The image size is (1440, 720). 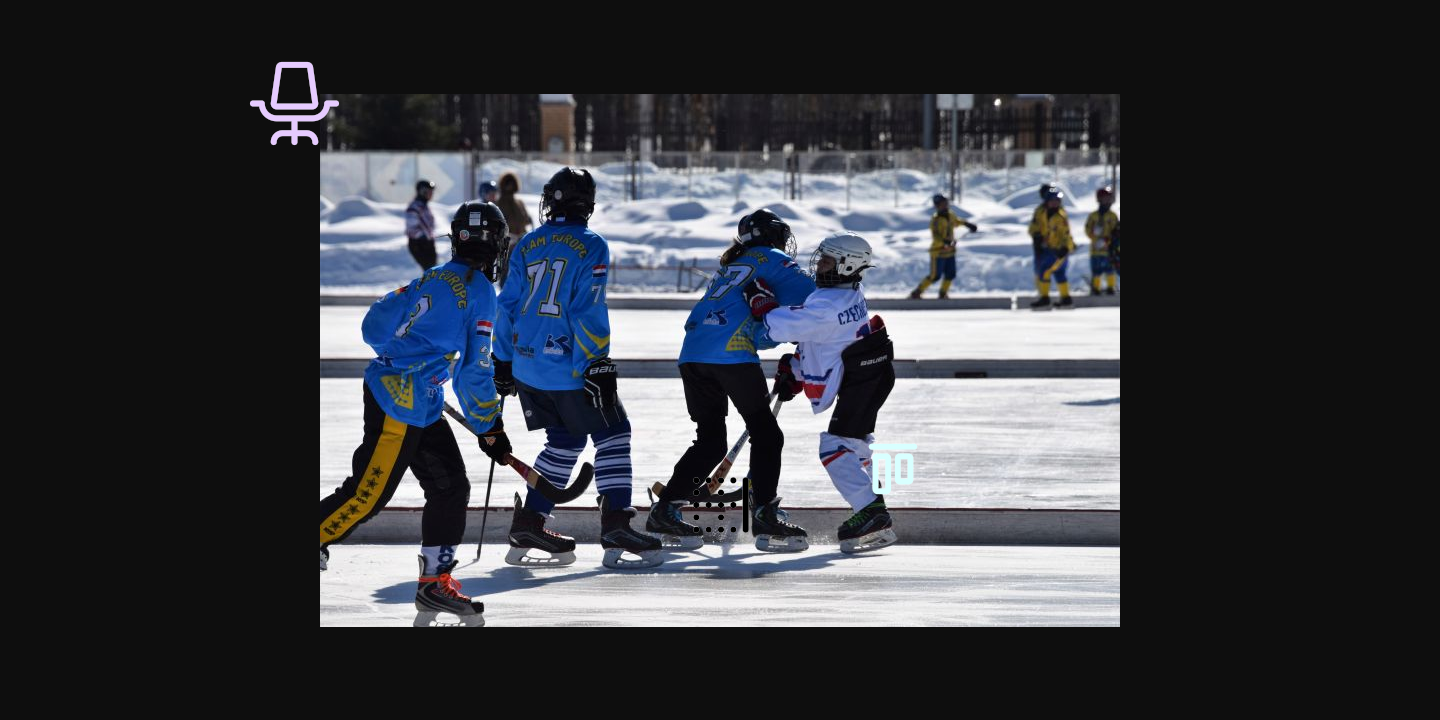 What do you see at coordinates (893, 468) in the screenshot?
I see `align selected elements to the top` at bounding box center [893, 468].